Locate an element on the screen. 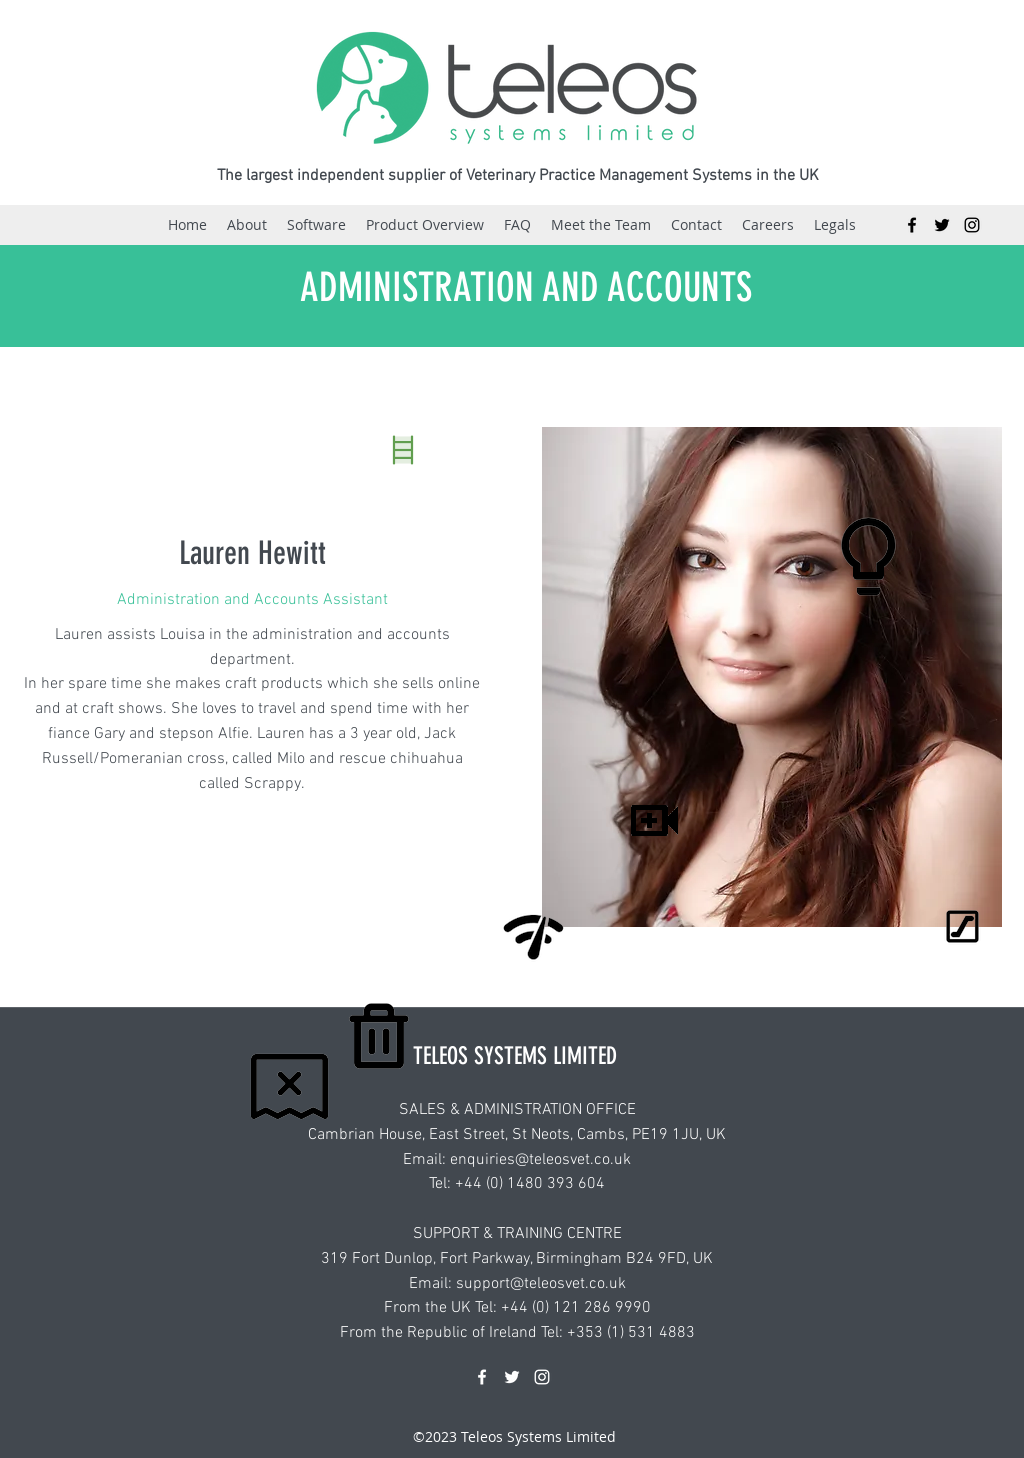  indicates escalator location in a building or transit station is located at coordinates (962, 926).